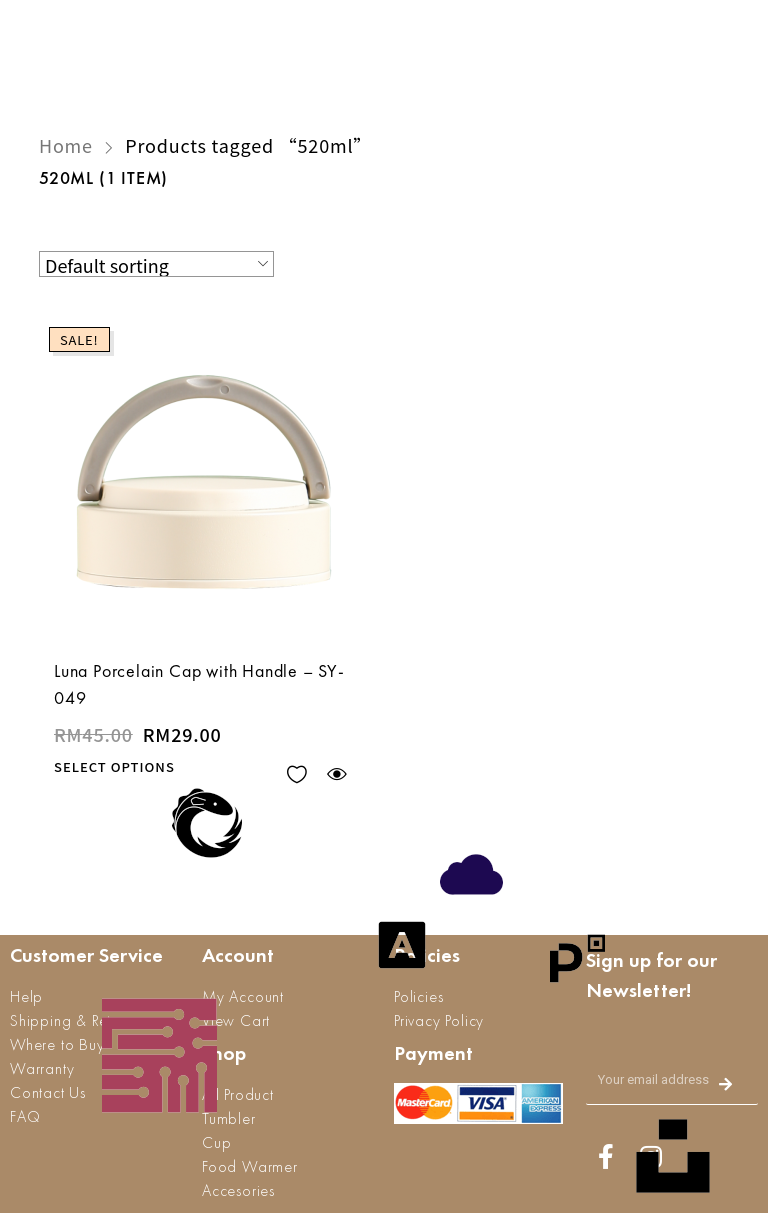 This screenshot has width=768, height=1213. I want to click on open the PicPay app, so click(577, 958).